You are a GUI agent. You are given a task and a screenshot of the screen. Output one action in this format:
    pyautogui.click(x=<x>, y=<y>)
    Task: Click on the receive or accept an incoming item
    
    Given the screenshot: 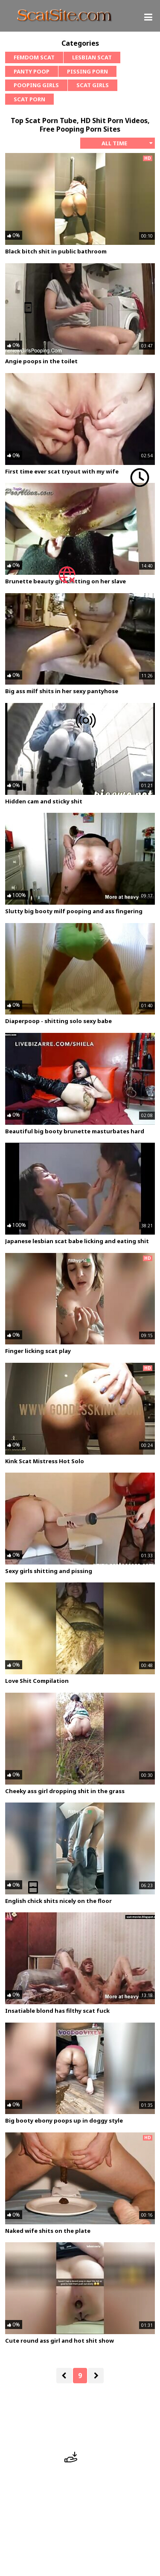 What is the action you would take?
    pyautogui.click(x=71, y=2458)
    